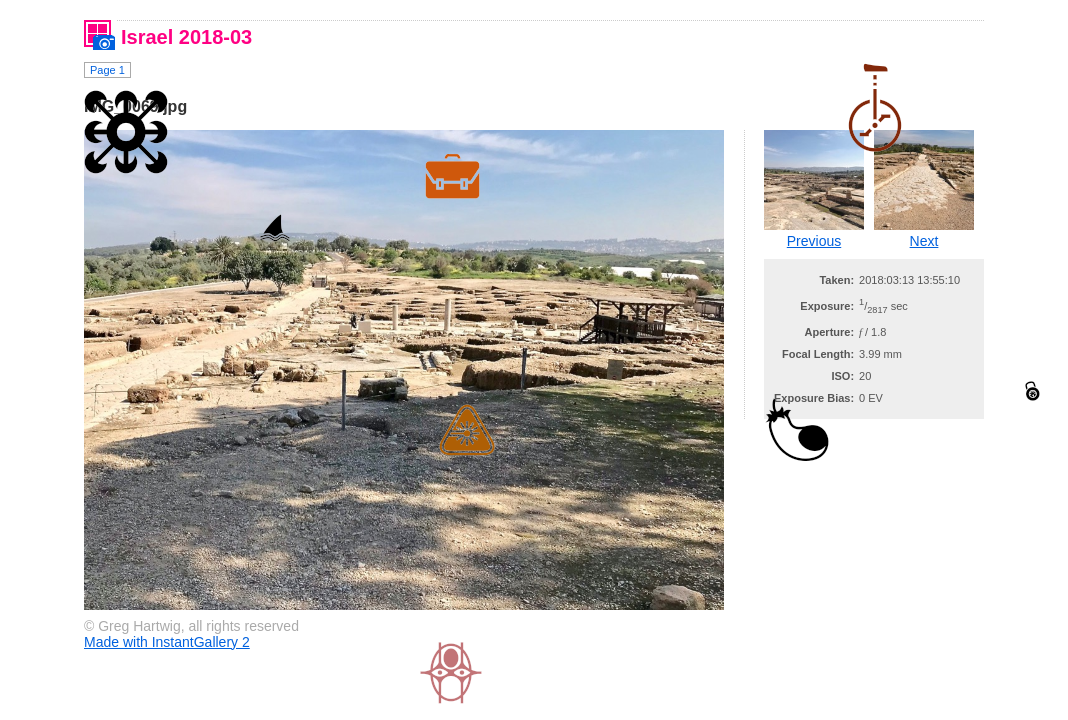  I want to click on enable eye tracking or gaze detection, so click(451, 673).